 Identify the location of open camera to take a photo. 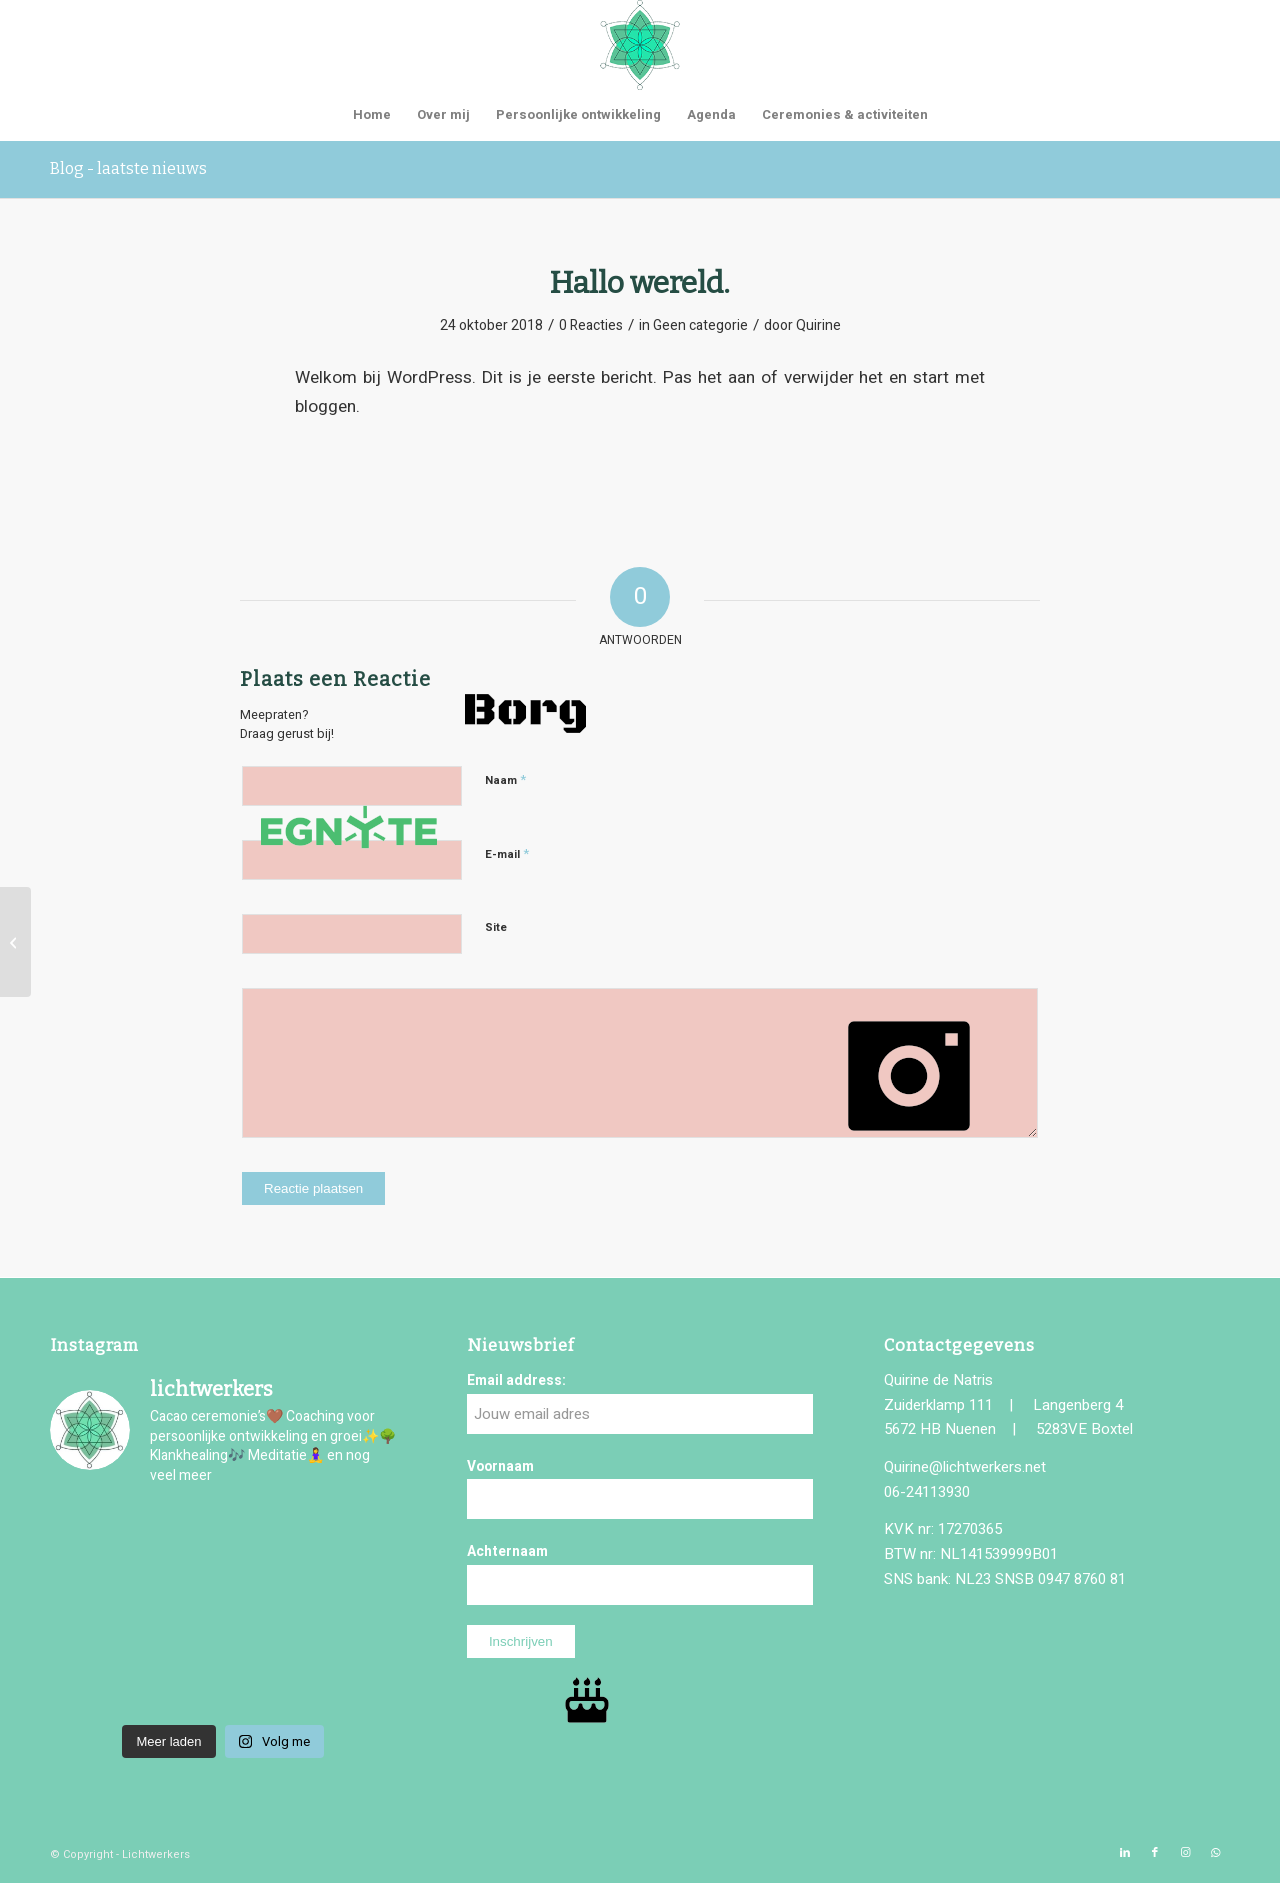
(909, 1076).